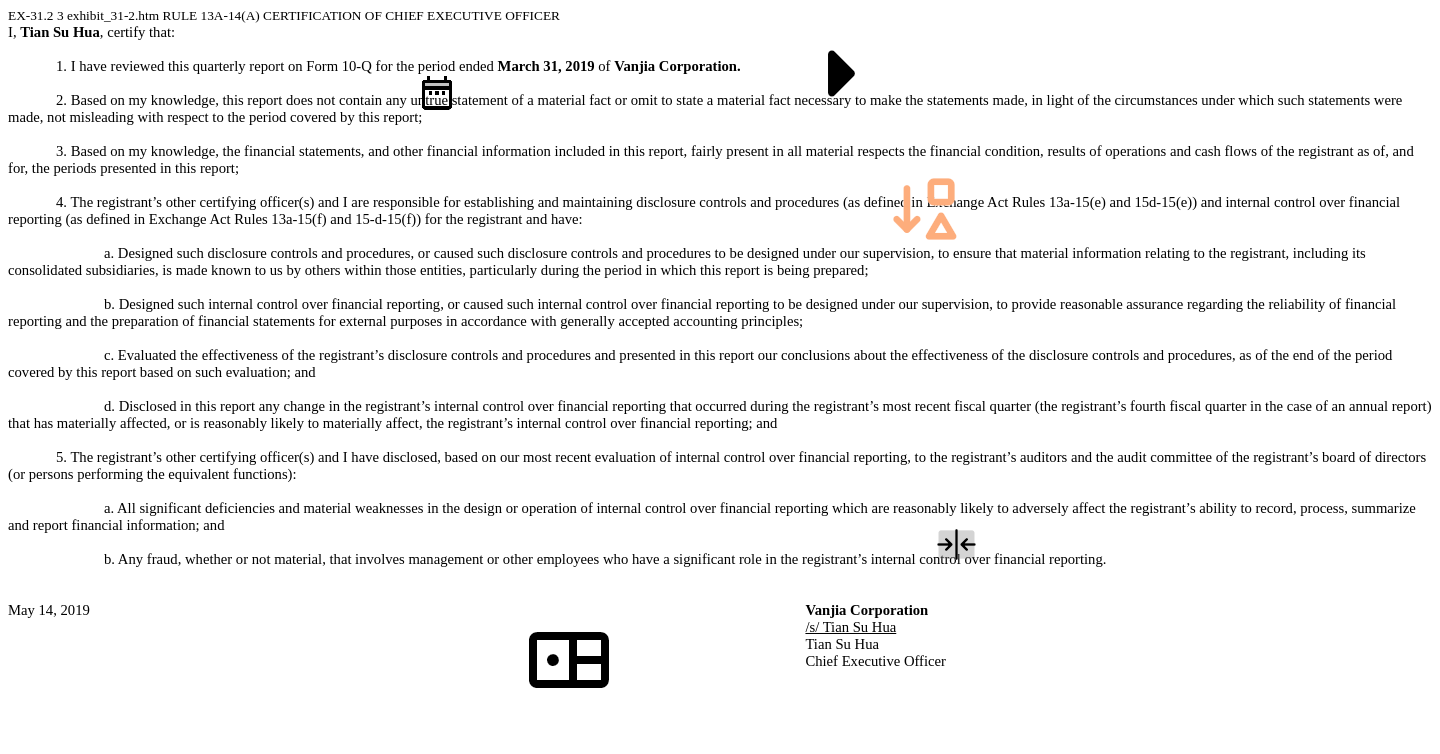  What do you see at coordinates (924, 209) in the screenshot?
I see `sort items in ascending order` at bounding box center [924, 209].